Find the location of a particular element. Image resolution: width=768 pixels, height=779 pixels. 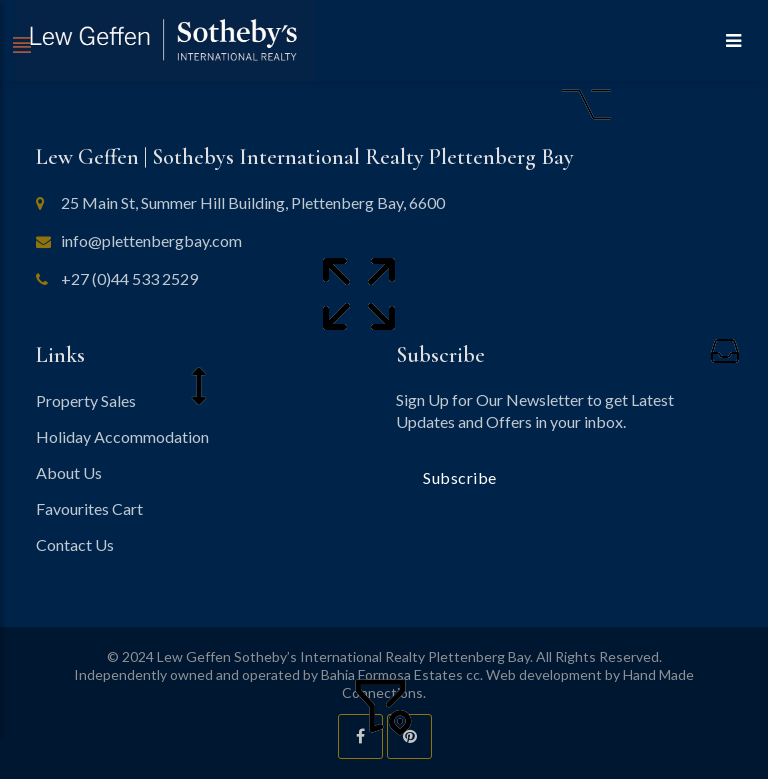

adjust vertical height or size is located at coordinates (199, 386).